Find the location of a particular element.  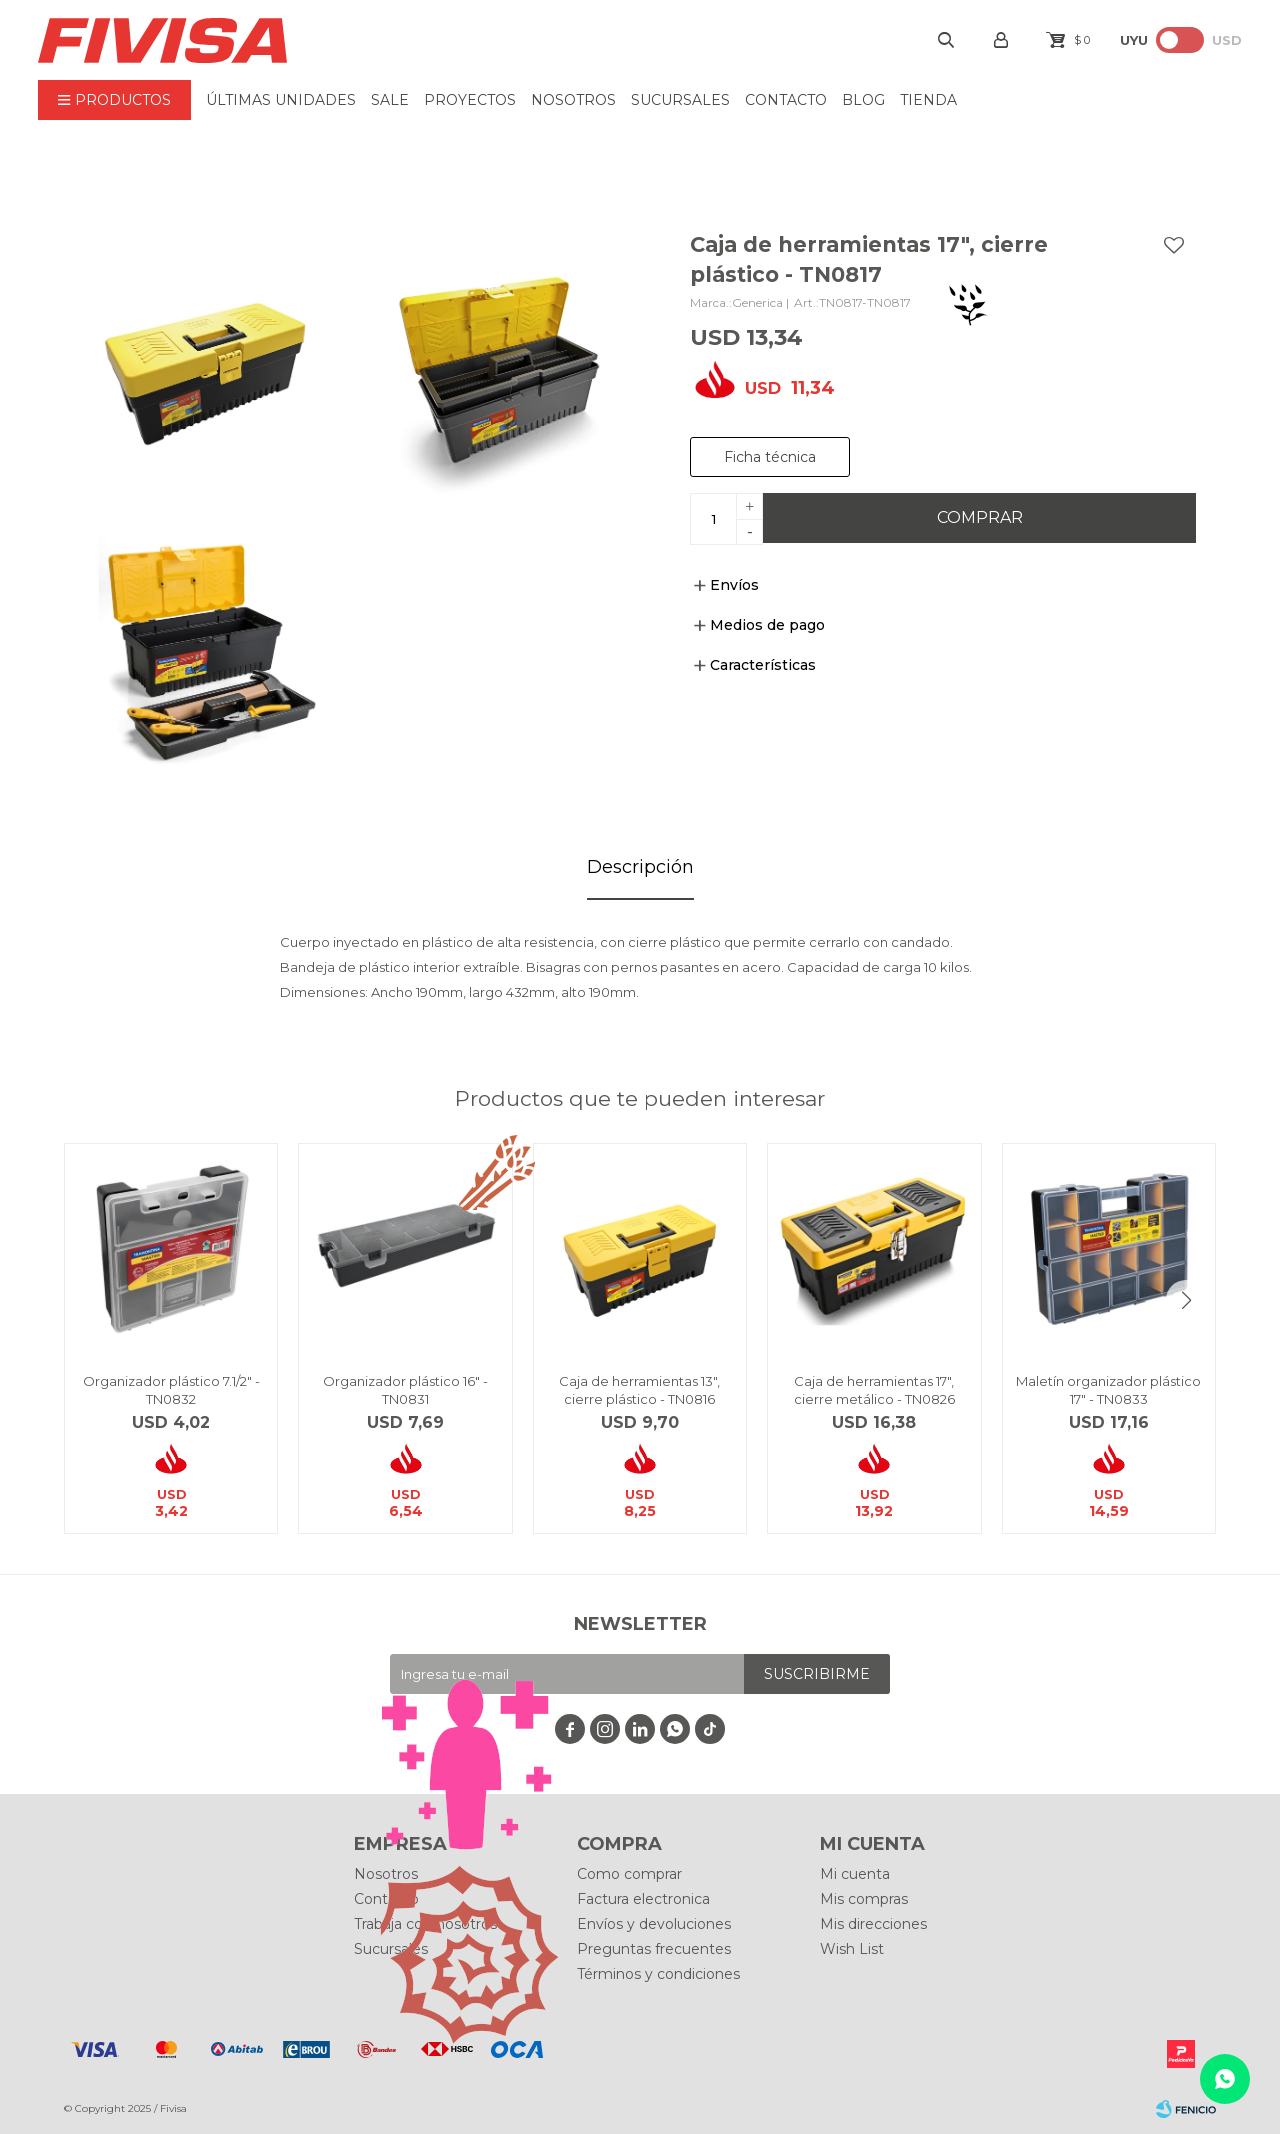

activate healing ability or spell is located at coordinates (465, 1764).